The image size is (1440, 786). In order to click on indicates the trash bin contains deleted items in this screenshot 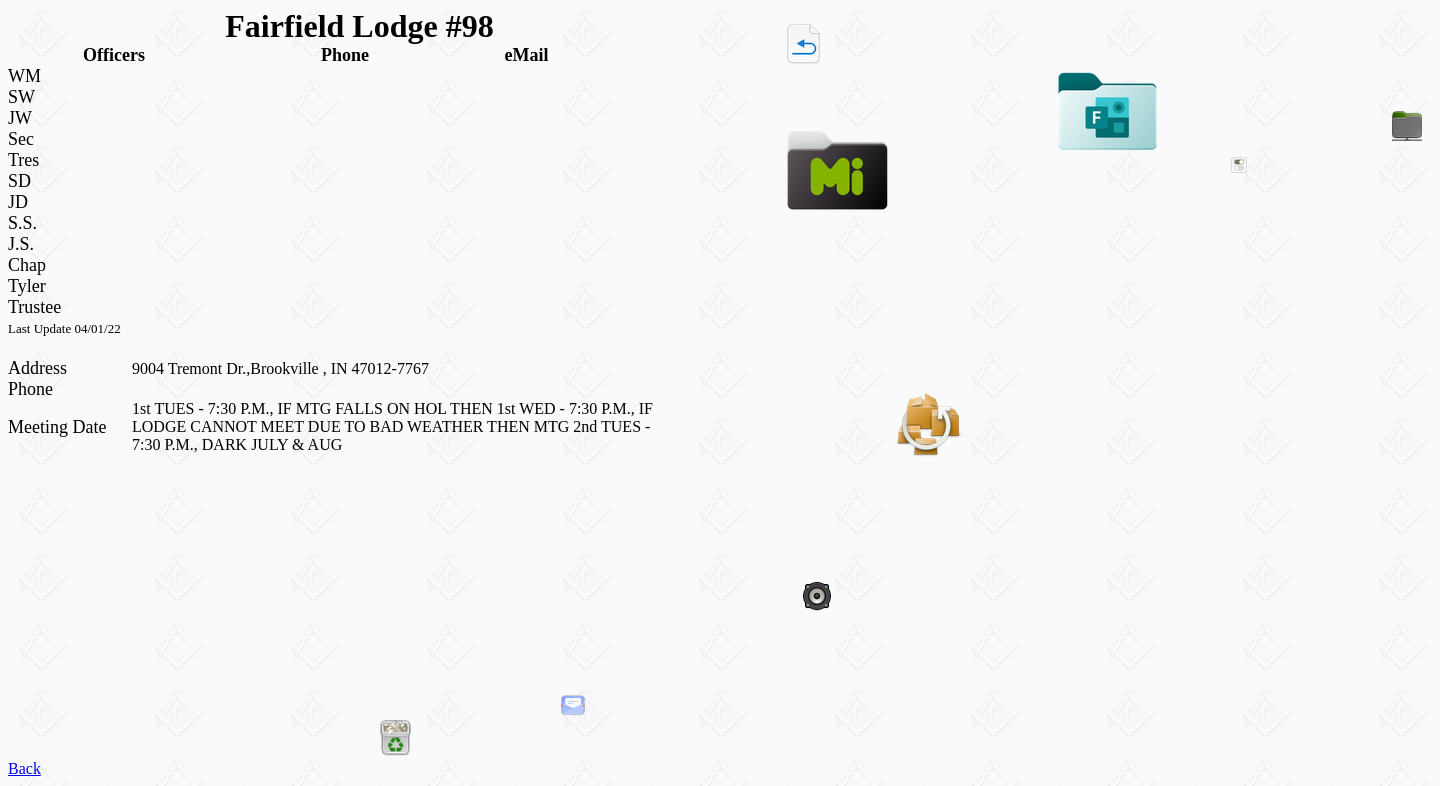, I will do `click(395, 737)`.